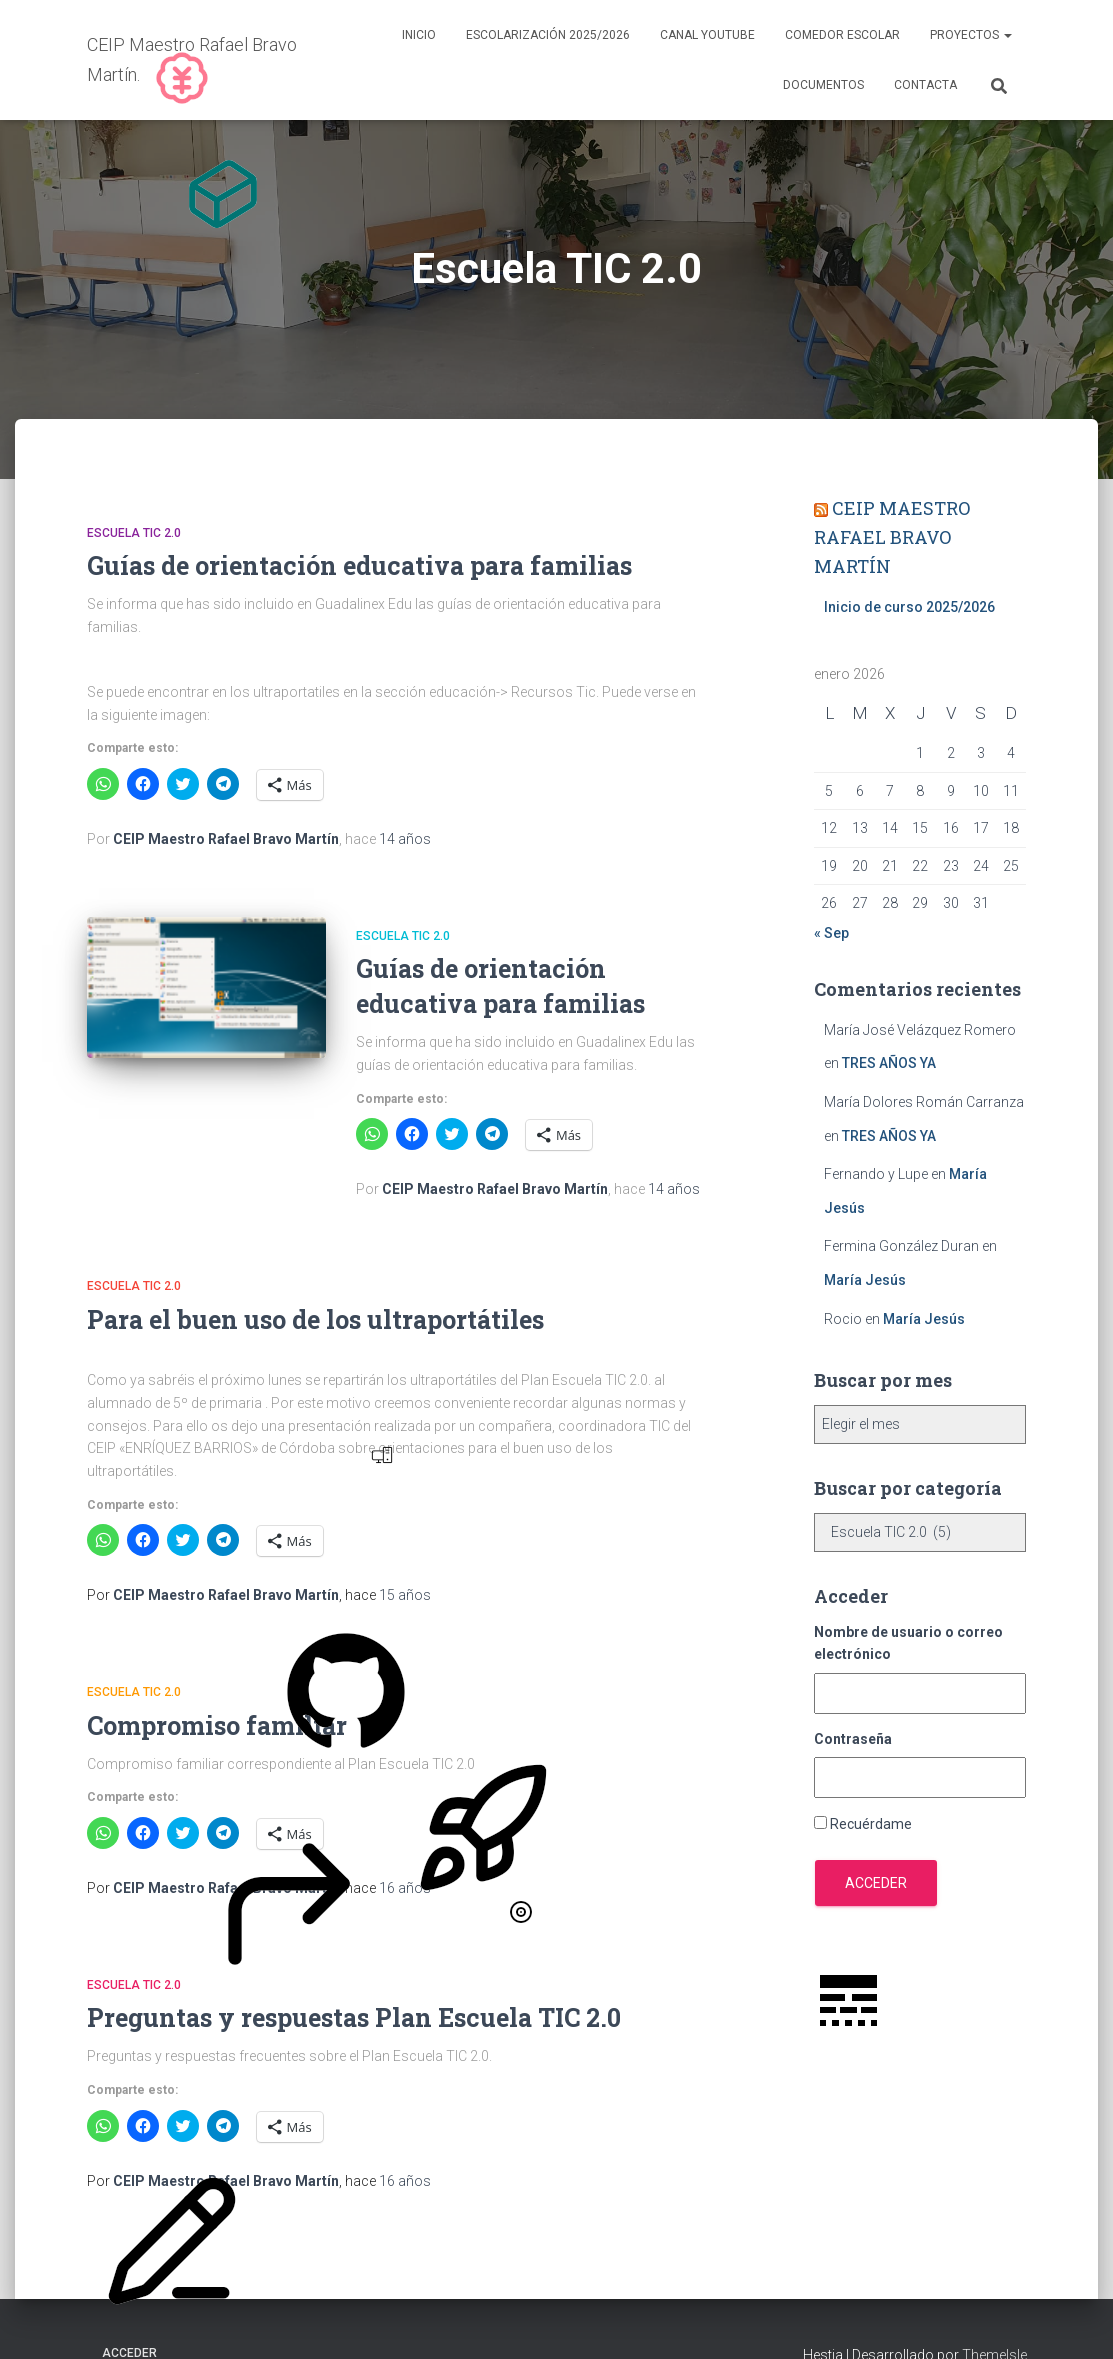  I want to click on change text line spacing or density, so click(848, 2000).